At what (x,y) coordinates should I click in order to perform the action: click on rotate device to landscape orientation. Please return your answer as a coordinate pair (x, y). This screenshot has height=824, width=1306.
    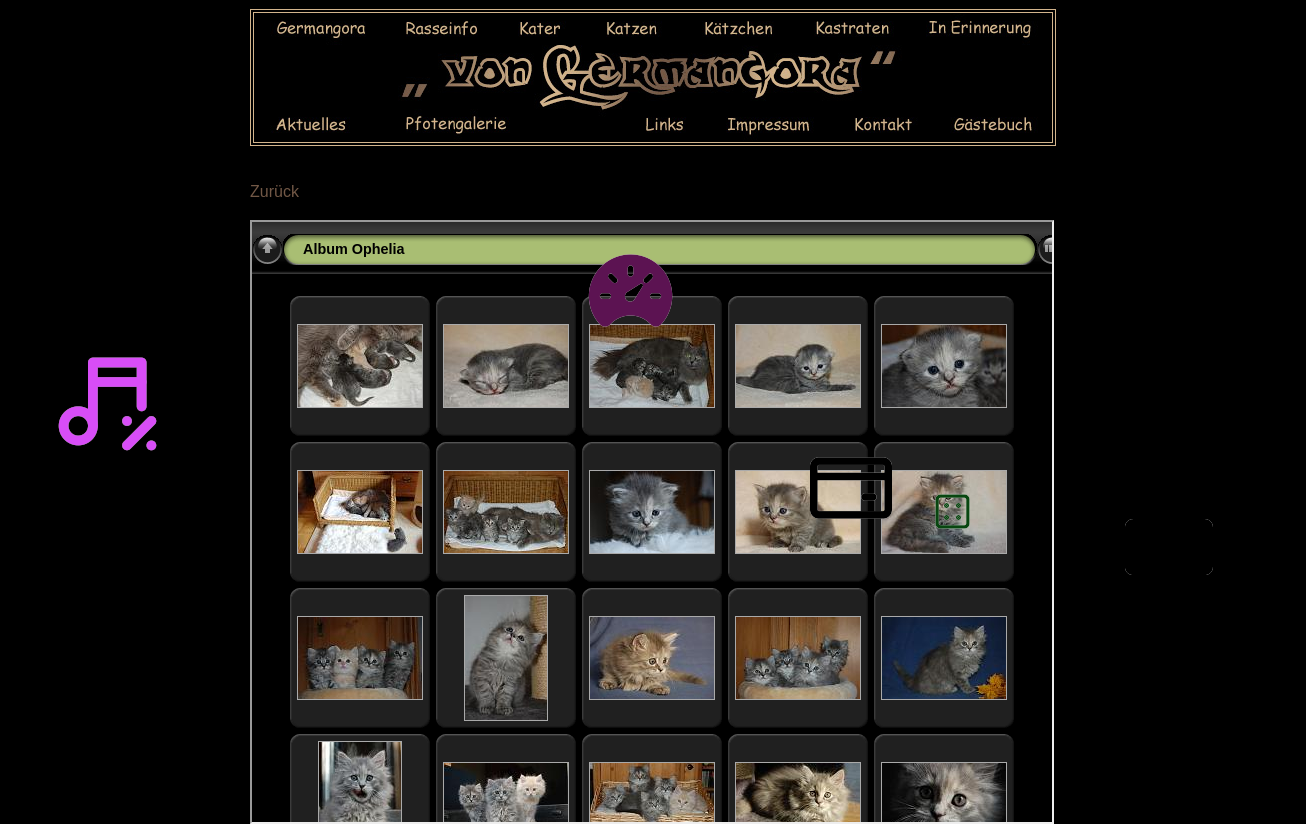
    Looking at the image, I should click on (1169, 547).